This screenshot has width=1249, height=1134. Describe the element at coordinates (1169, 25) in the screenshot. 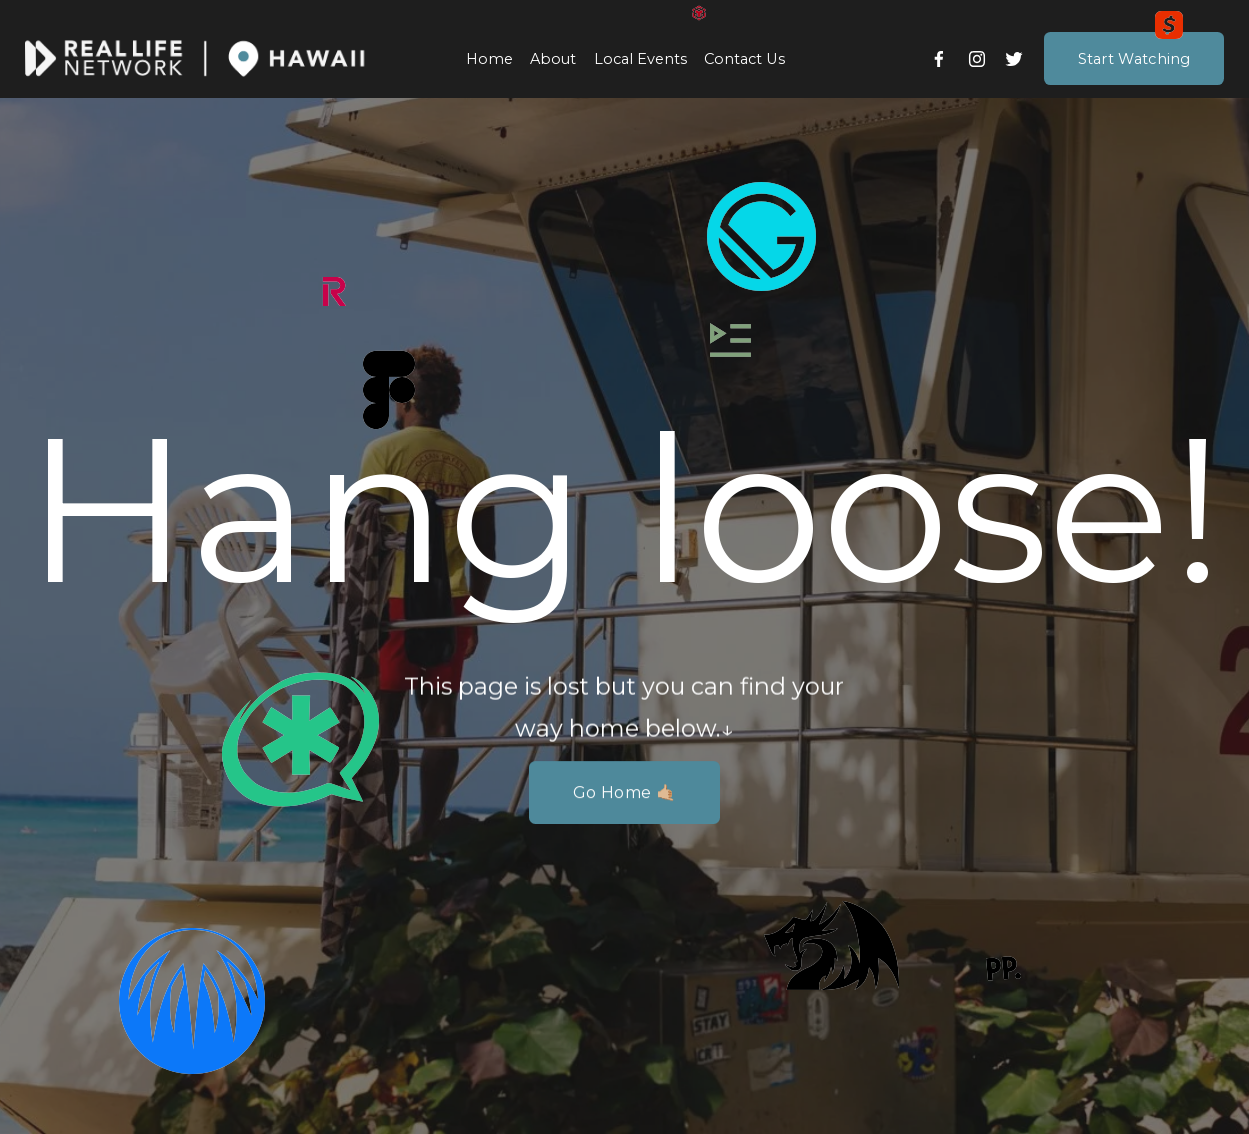

I see `open Cash App` at that location.